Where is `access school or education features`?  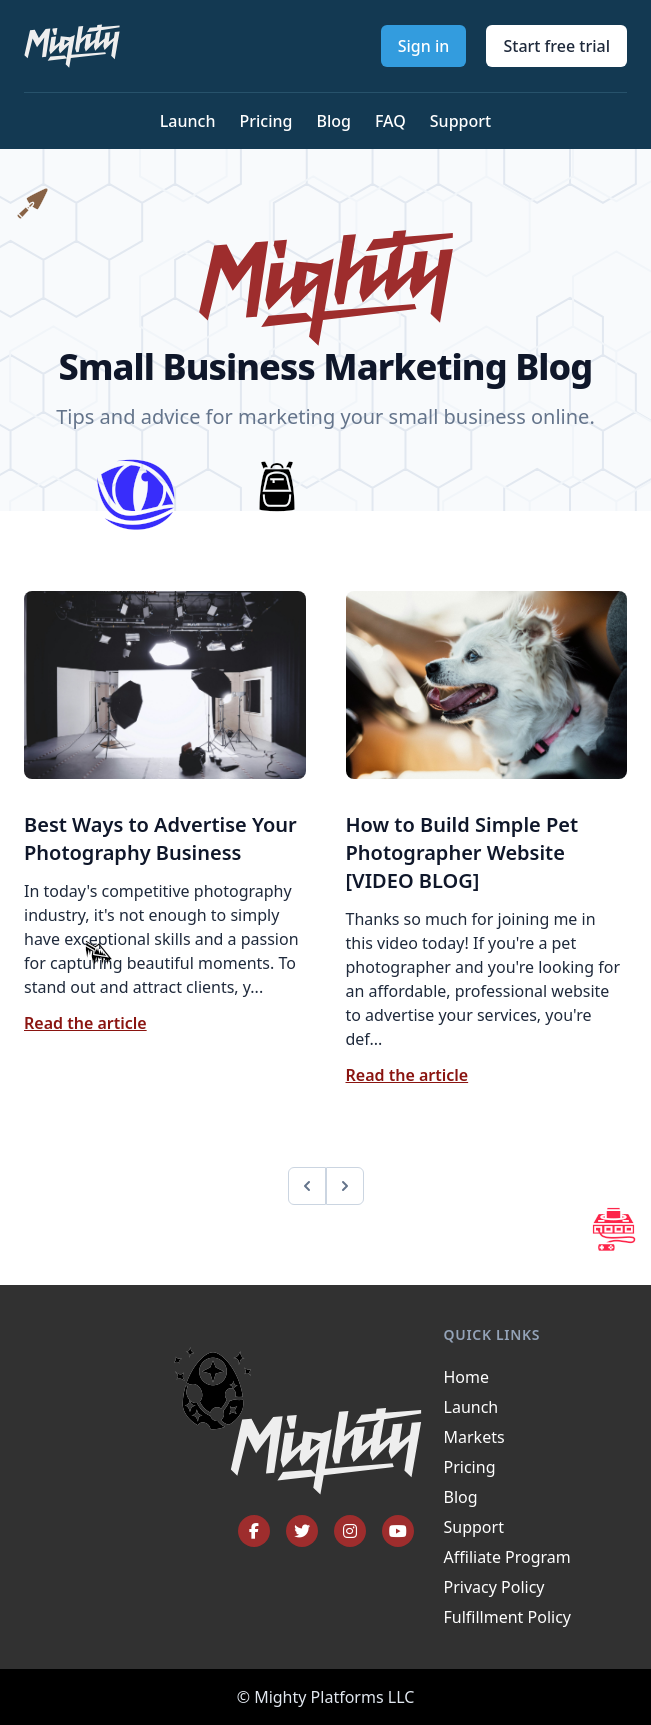
access school or education features is located at coordinates (277, 486).